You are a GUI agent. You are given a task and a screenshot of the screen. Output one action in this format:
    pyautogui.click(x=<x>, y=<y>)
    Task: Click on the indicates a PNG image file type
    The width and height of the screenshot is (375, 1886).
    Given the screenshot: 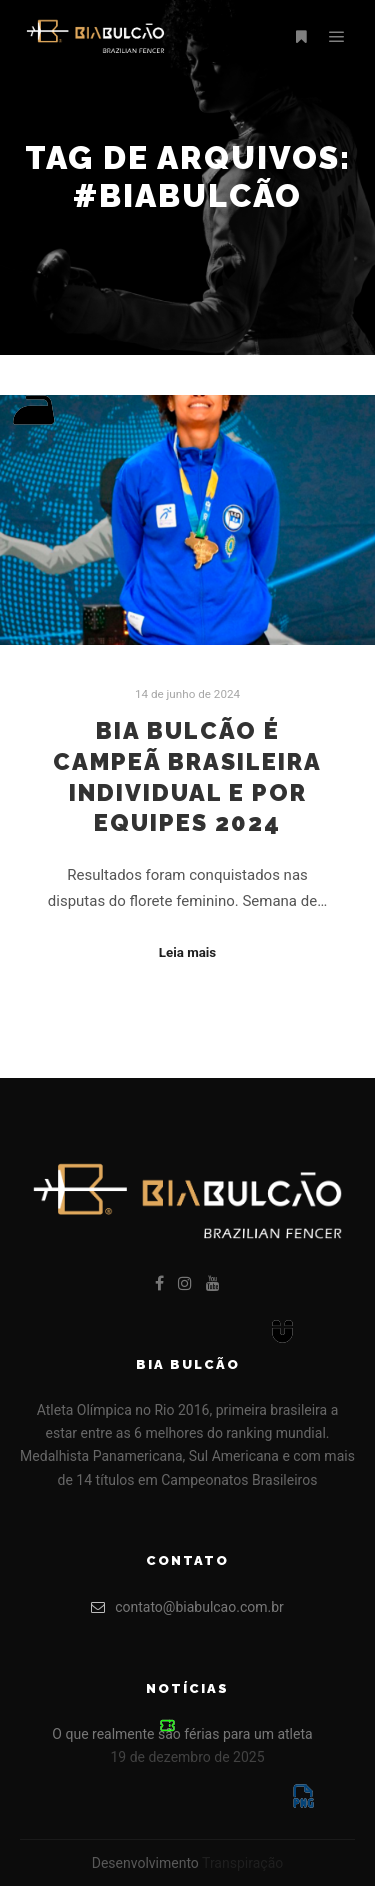 What is the action you would take?
    pyautogui.click(x=303, y=1796)
    